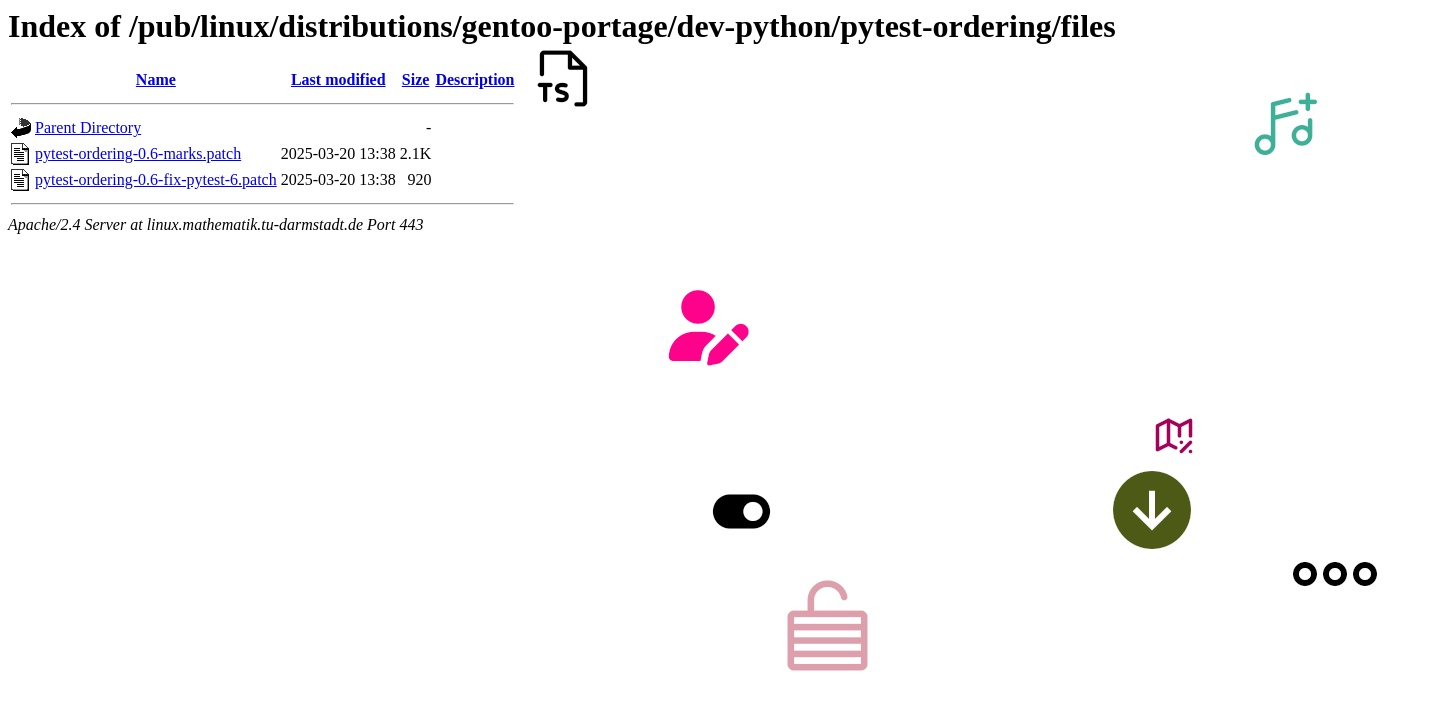 The image size is (1440, 720). I want to click on edit user profile, so click(707, 325).